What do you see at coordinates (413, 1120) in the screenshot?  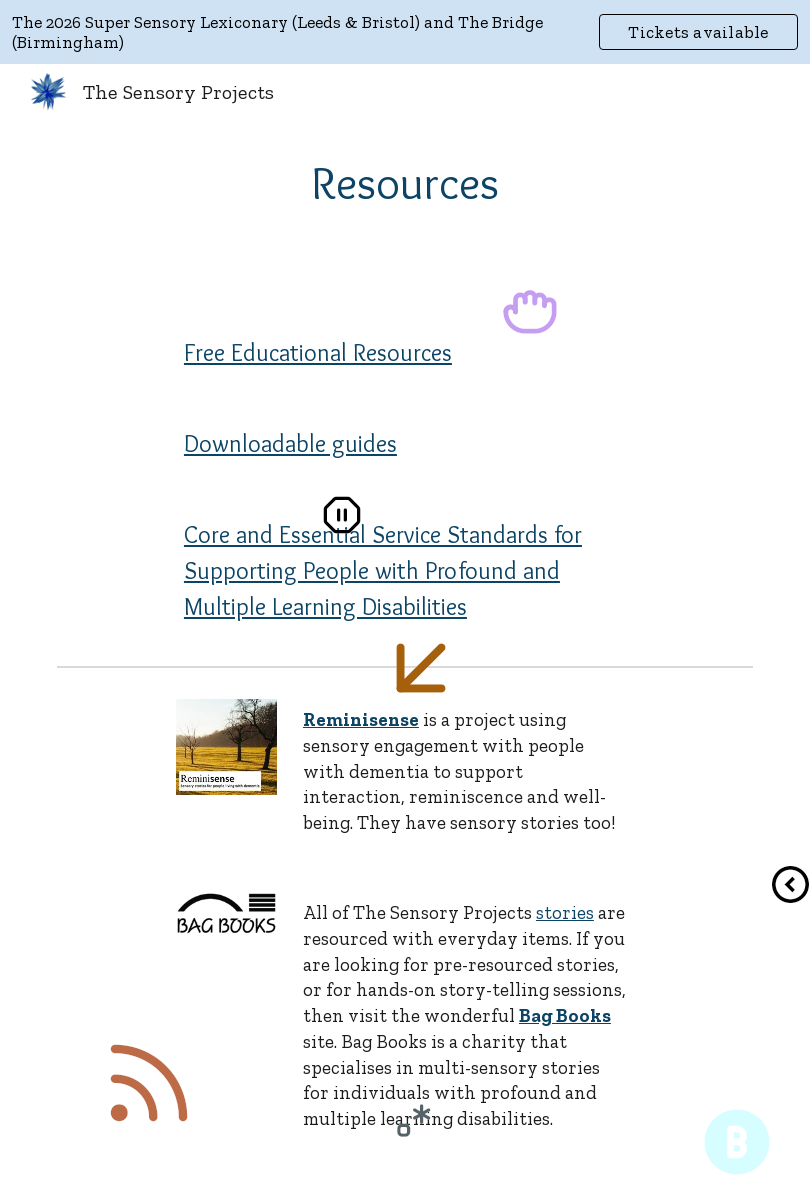 I see `access regular expression search options` at bounding box center [413, 1120].